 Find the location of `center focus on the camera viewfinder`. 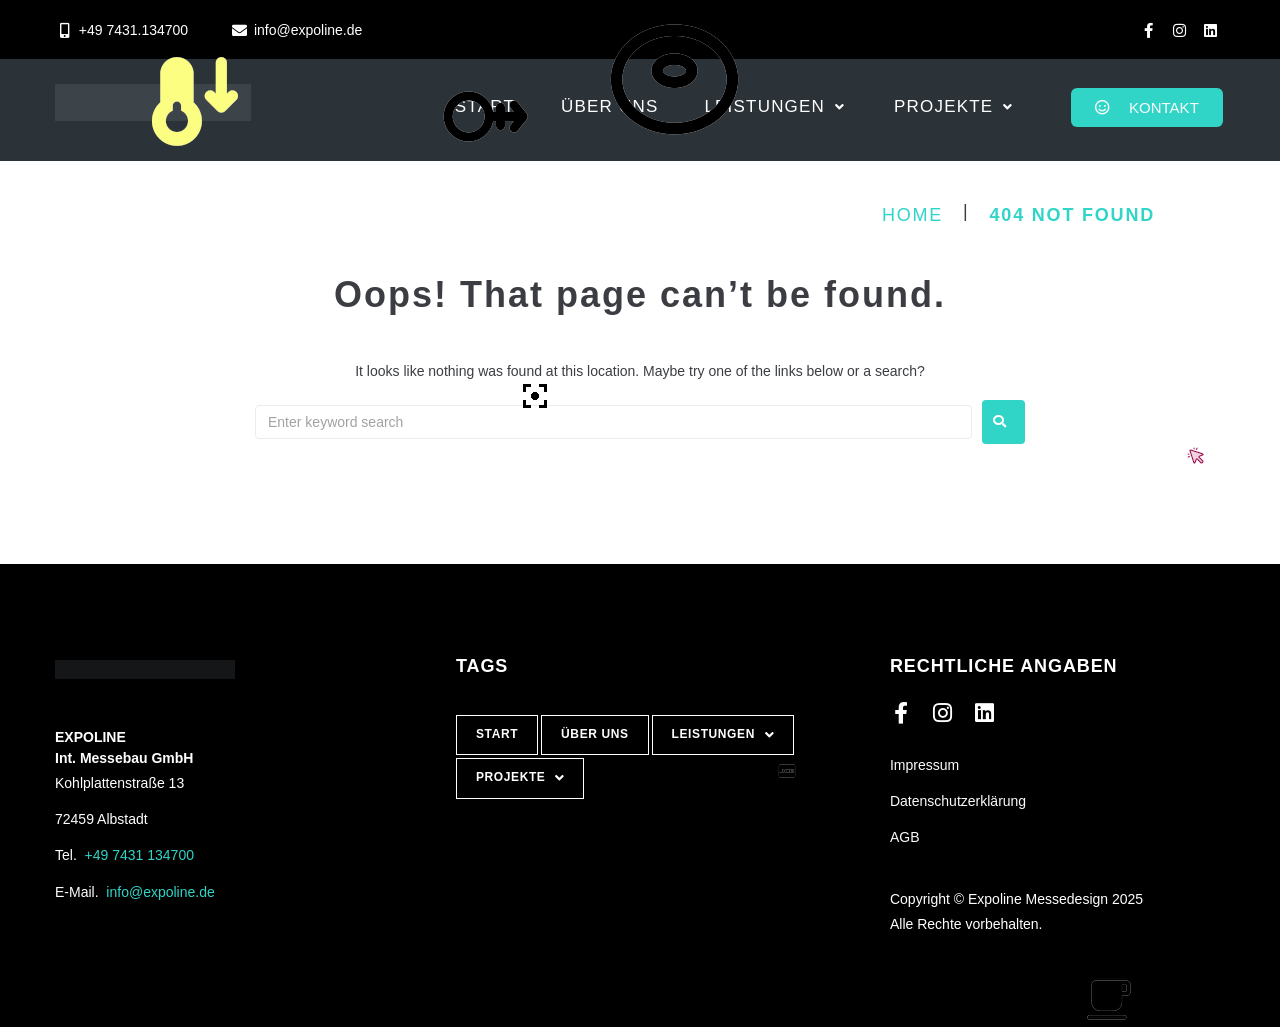

center focus on the camera viewfinder is located at coordinates (535, 396).